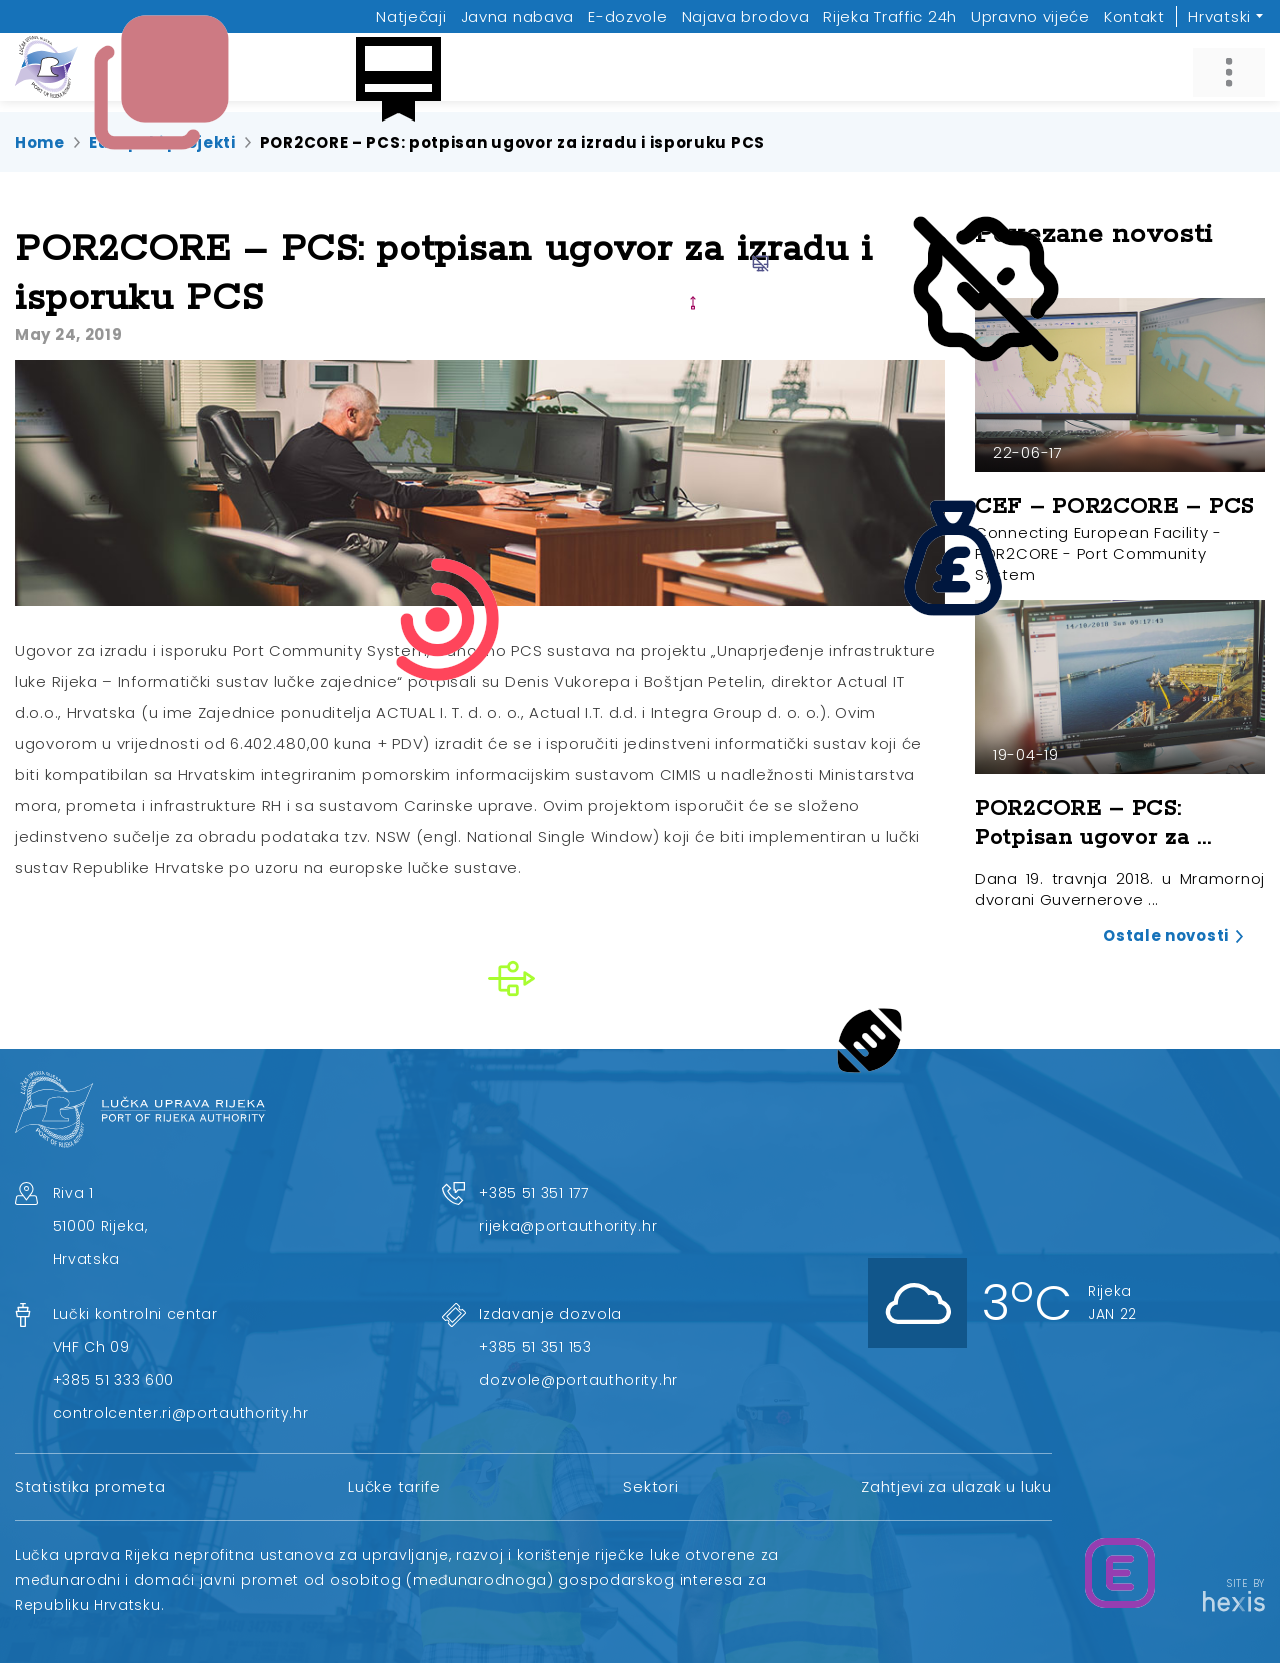 This screenshot has width=1280, height=1663. What do you see at coordinates (953, 558) in the screenshot?
I see `view tax payment in pounds` at bounding box center [953, 558].